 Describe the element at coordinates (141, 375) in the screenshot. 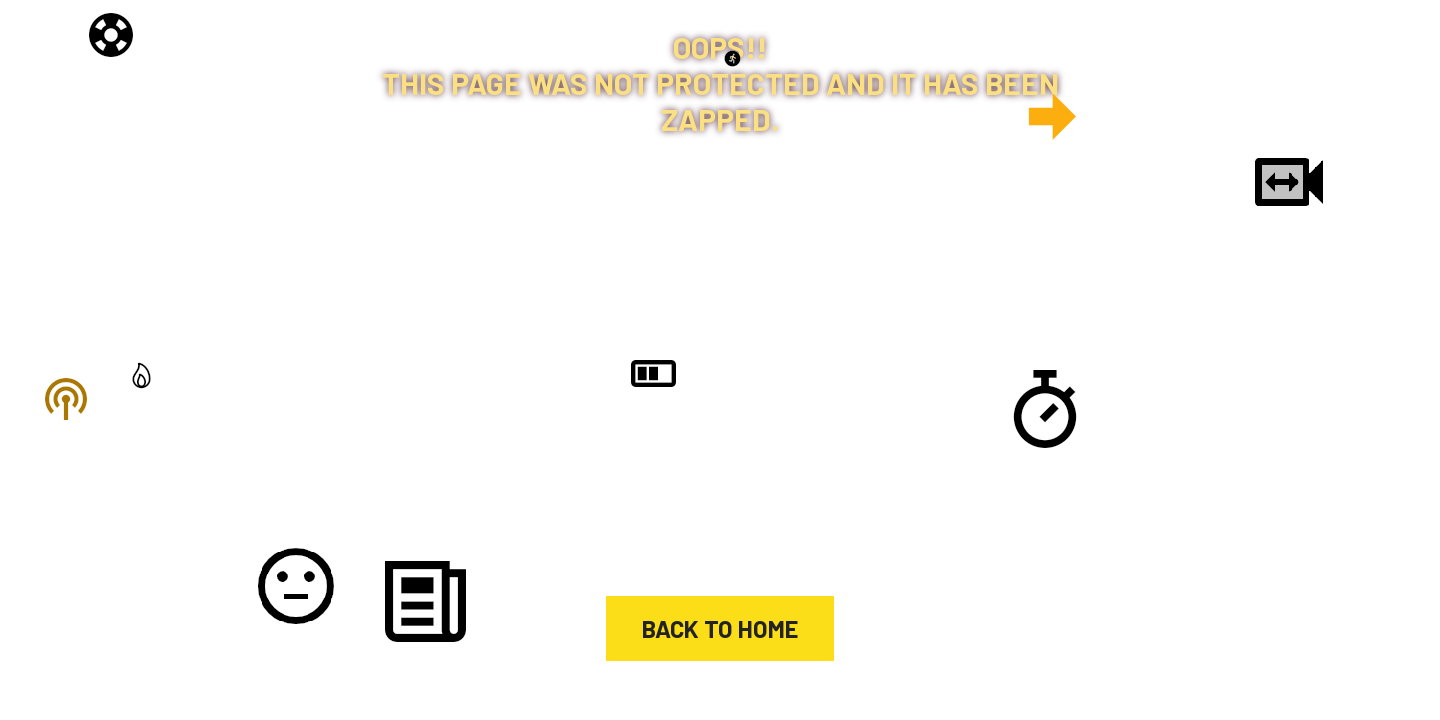

I see `view trending or hot content` at that location.